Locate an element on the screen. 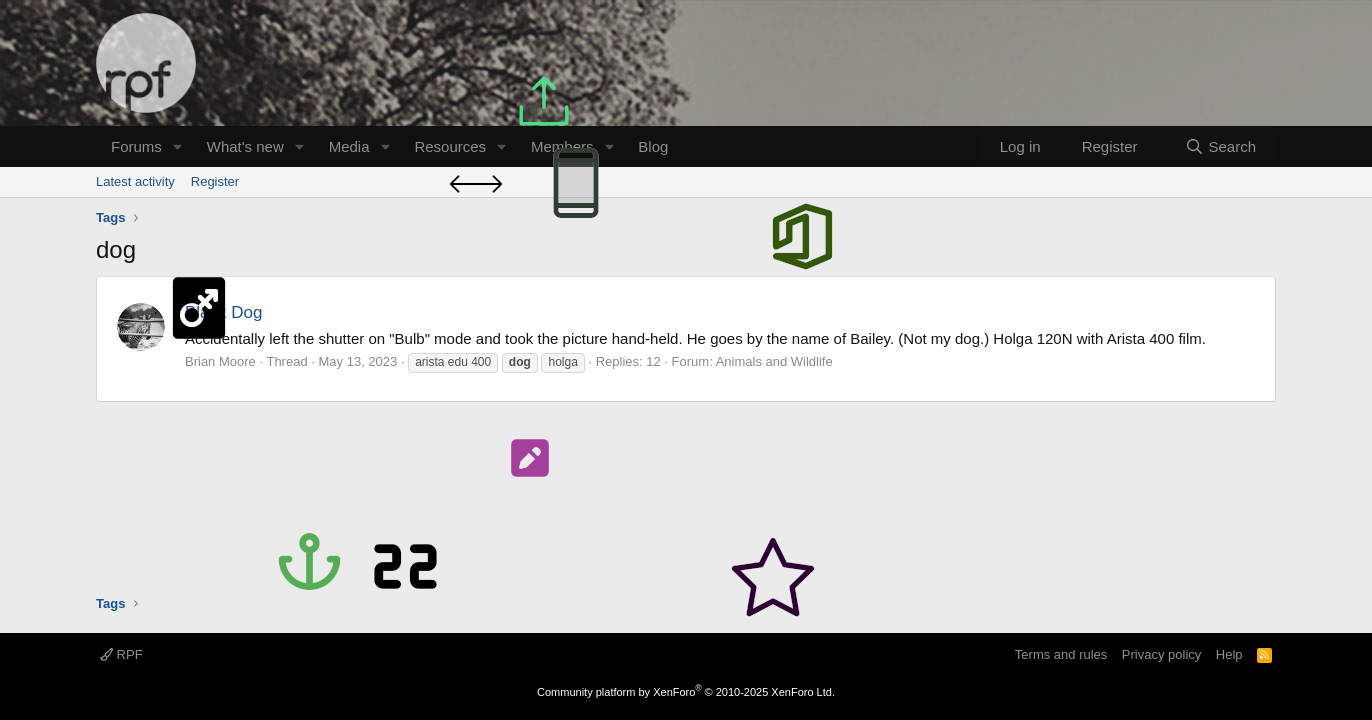 This screenshot has height=720, width=1372. add item to favorites is located at coordinates (773, 581).